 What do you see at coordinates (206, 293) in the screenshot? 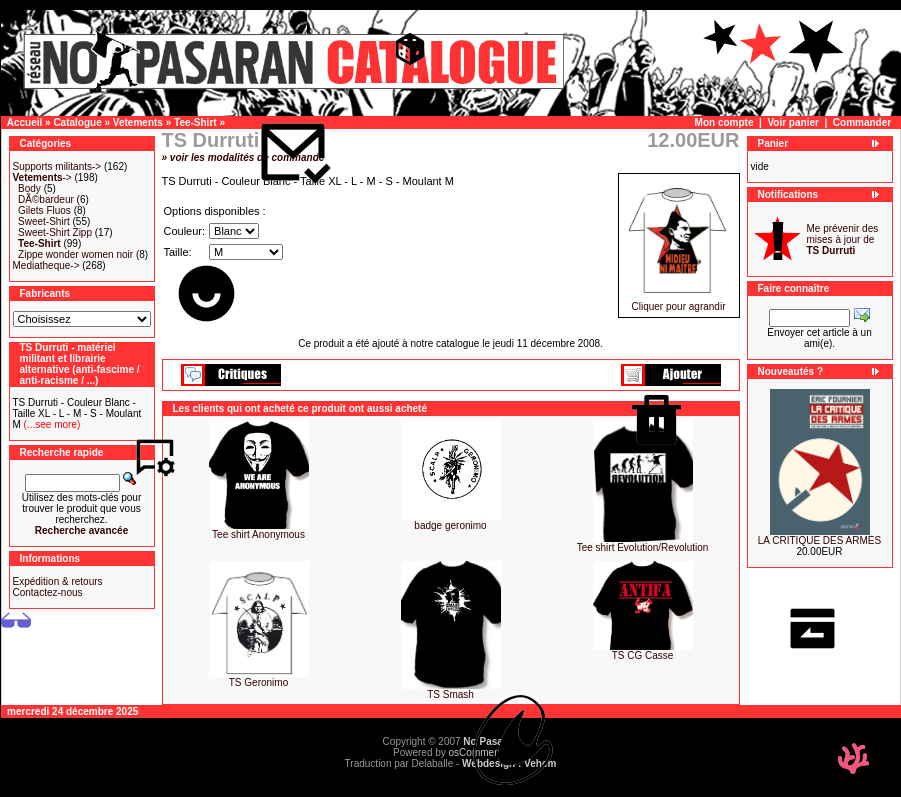
I see `view your profile` at bounding box center [206, 293].